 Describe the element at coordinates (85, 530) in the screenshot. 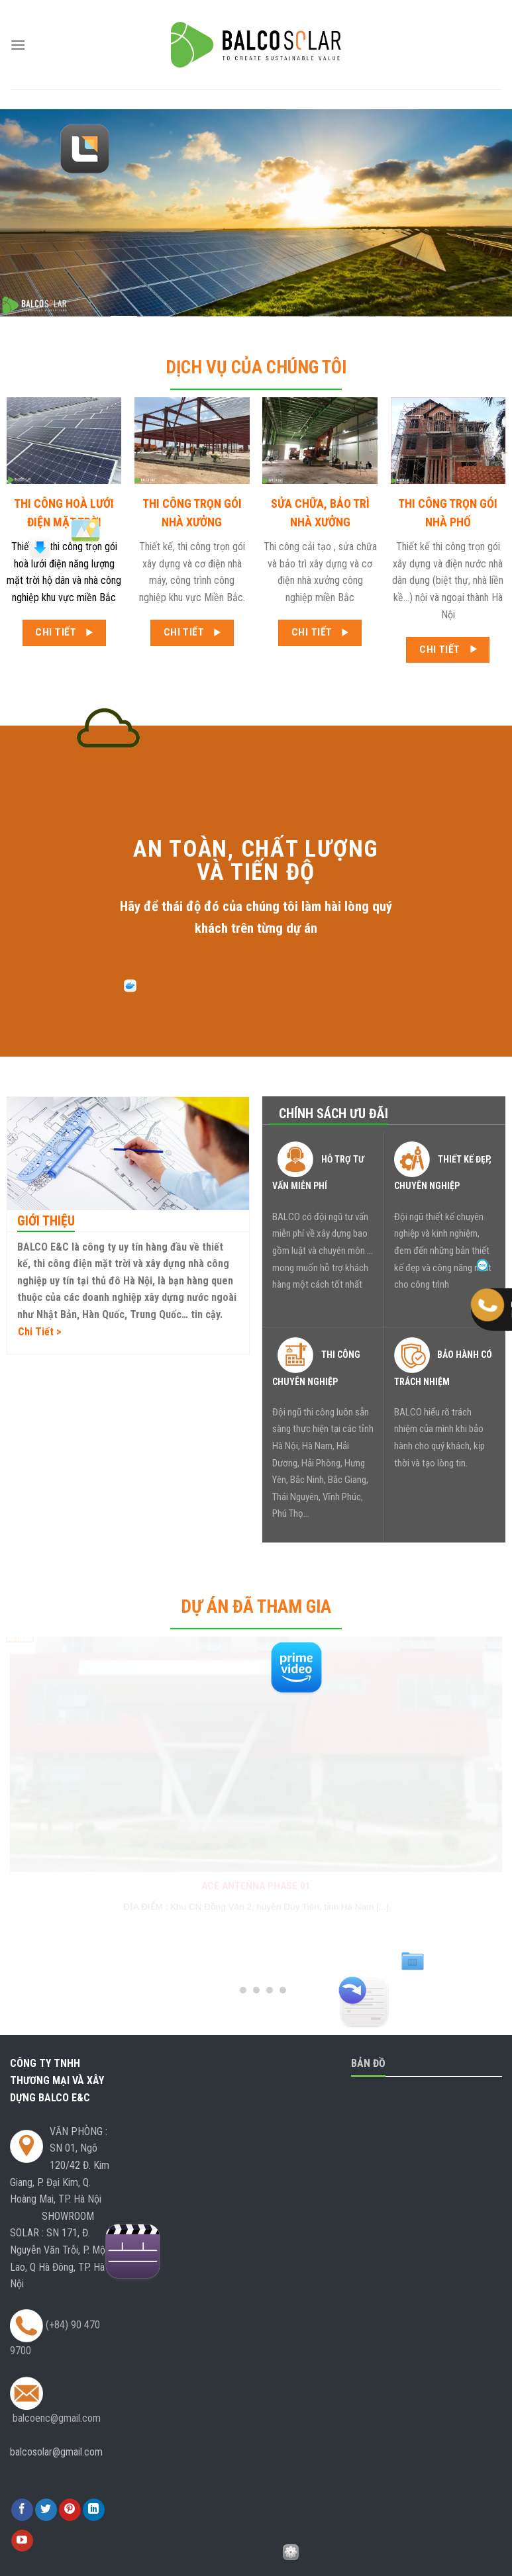

I see `open the photos app` at that location.